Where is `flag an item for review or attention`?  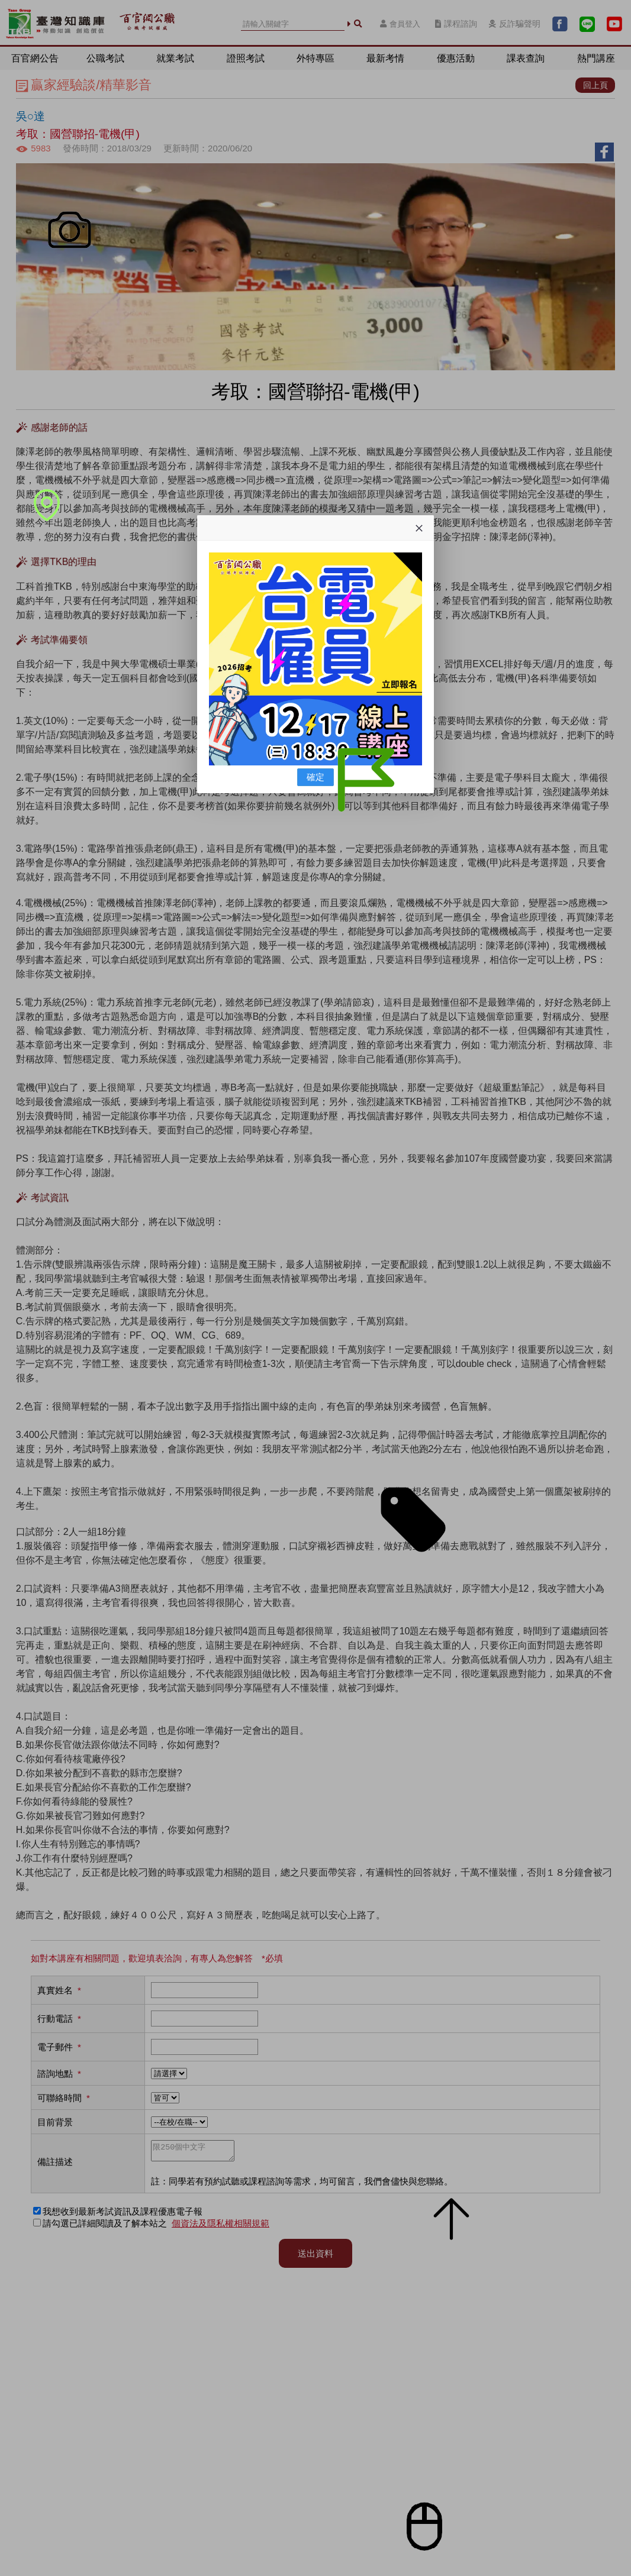
flag an item for review or attention is located at coordinates (366, 776).